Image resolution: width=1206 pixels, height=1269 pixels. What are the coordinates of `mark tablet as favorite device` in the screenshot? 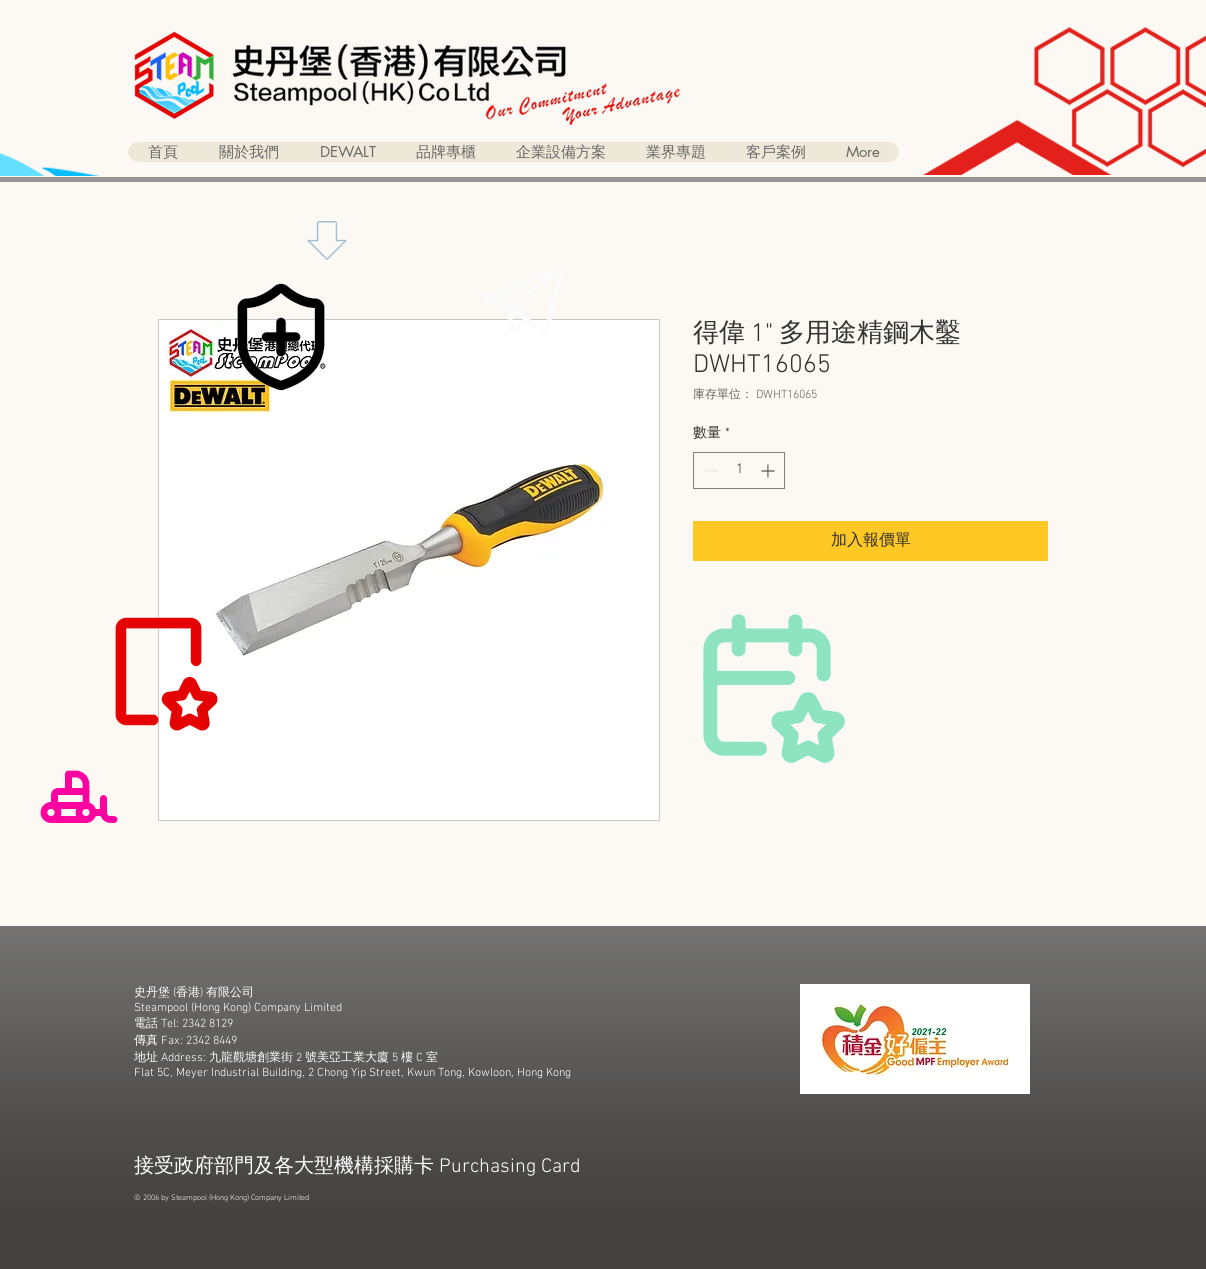 It's located at (158, 671).